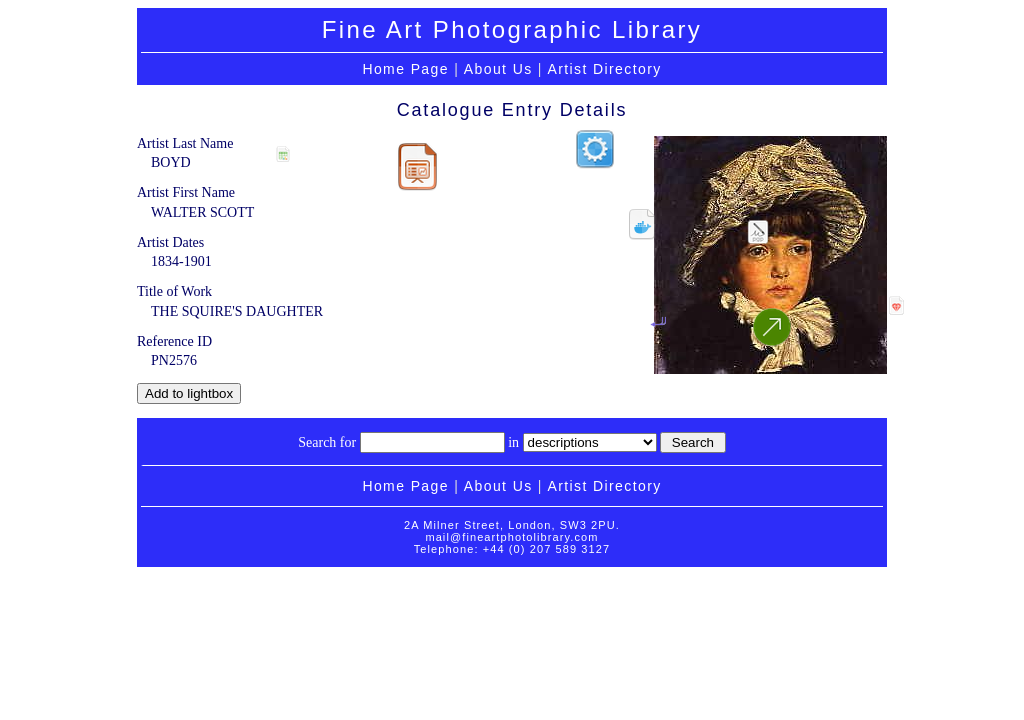 The image size is (1024, 720). I want to click on dockerfile or docker configuration file, so click(642, 224).